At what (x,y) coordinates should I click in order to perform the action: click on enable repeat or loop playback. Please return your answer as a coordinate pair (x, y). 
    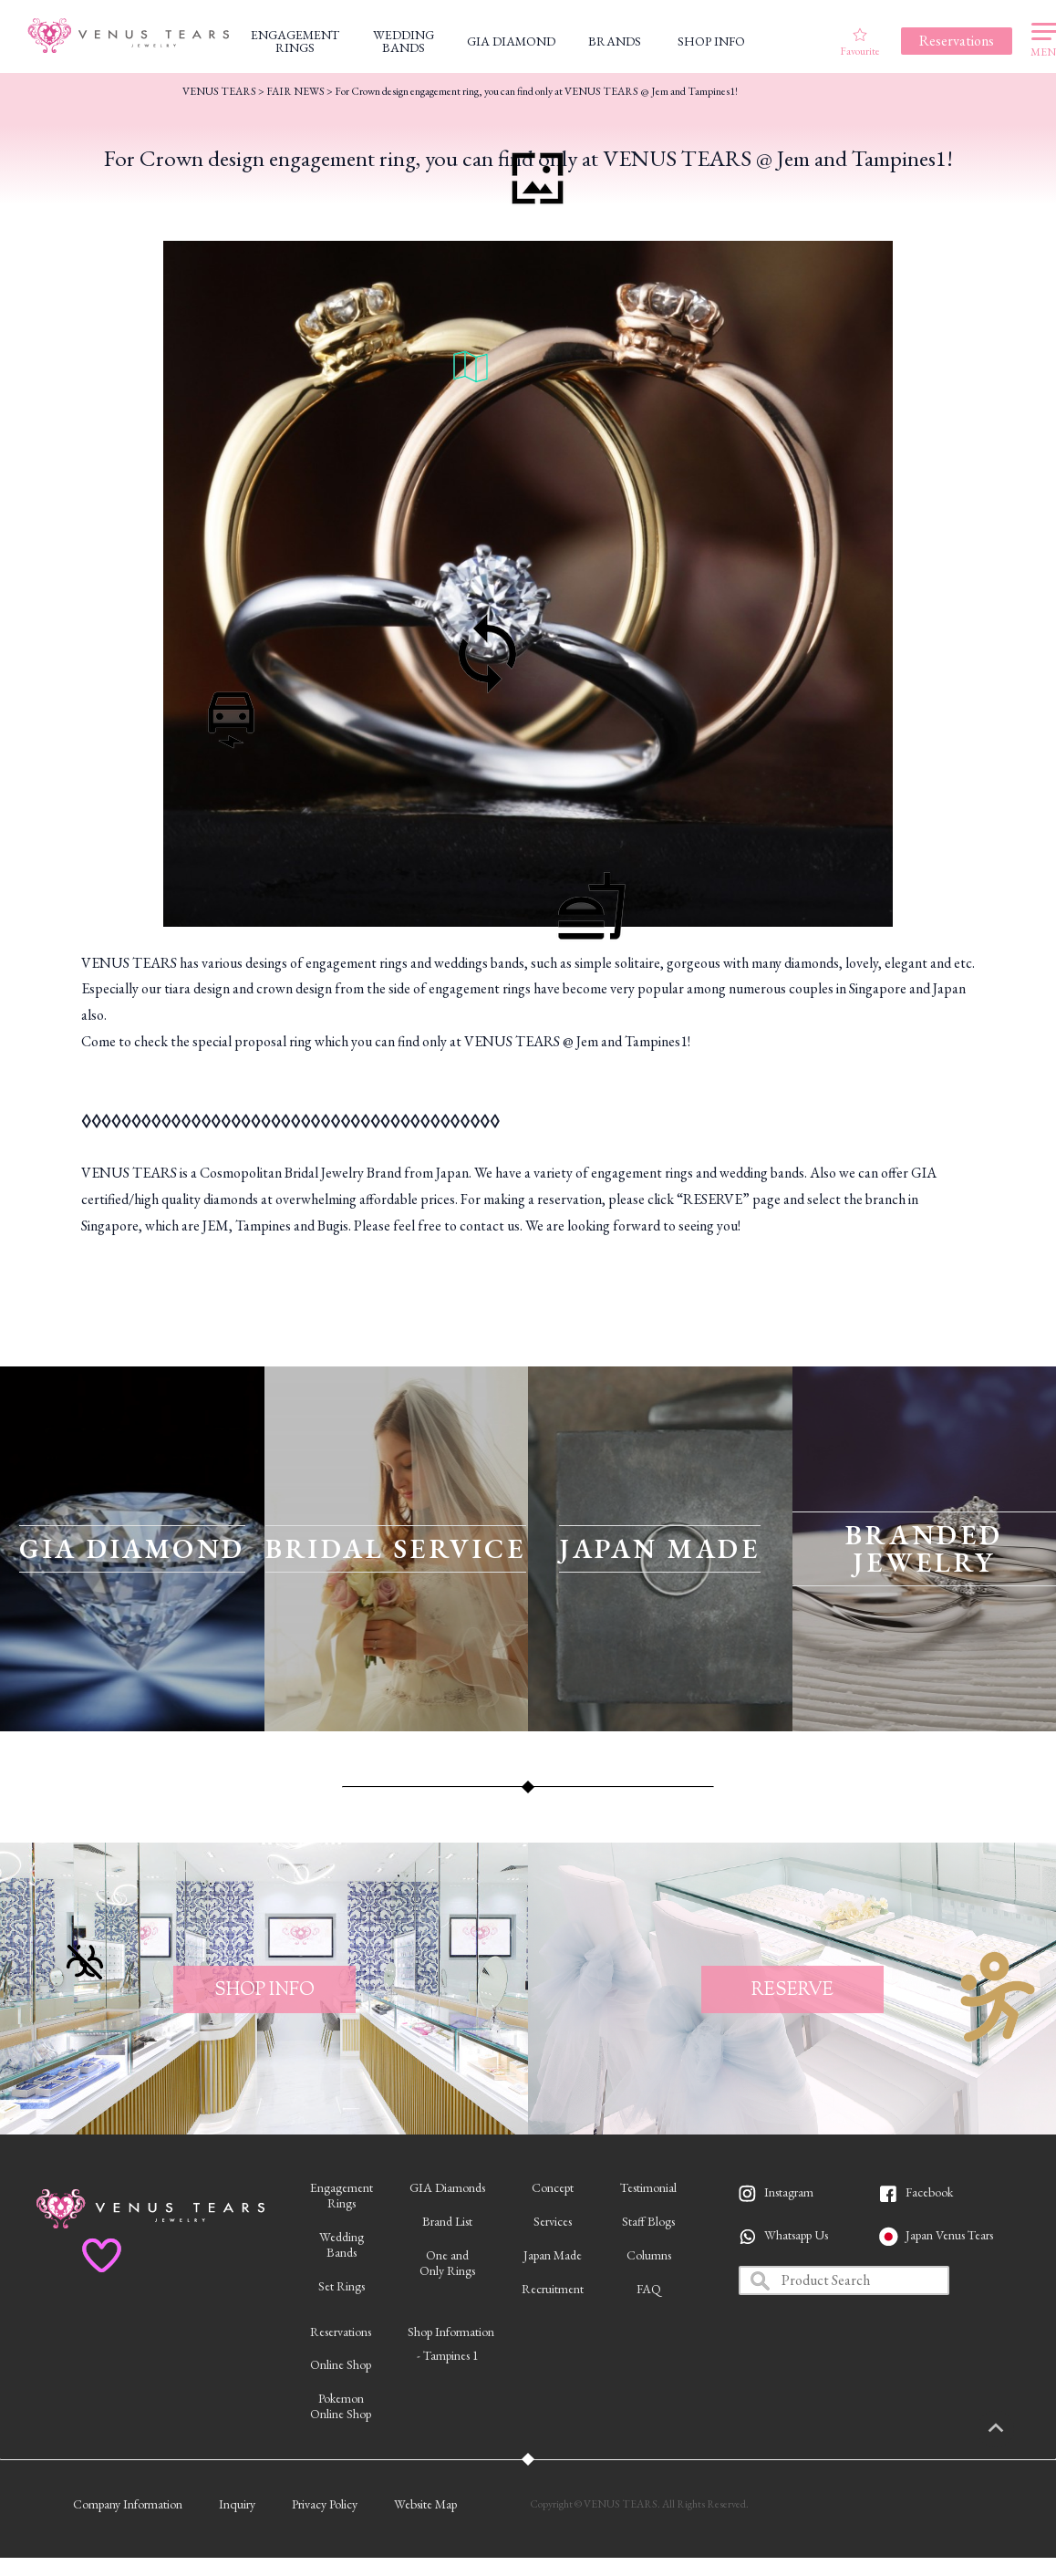
    Looking at the image, I should click on (487, 653).